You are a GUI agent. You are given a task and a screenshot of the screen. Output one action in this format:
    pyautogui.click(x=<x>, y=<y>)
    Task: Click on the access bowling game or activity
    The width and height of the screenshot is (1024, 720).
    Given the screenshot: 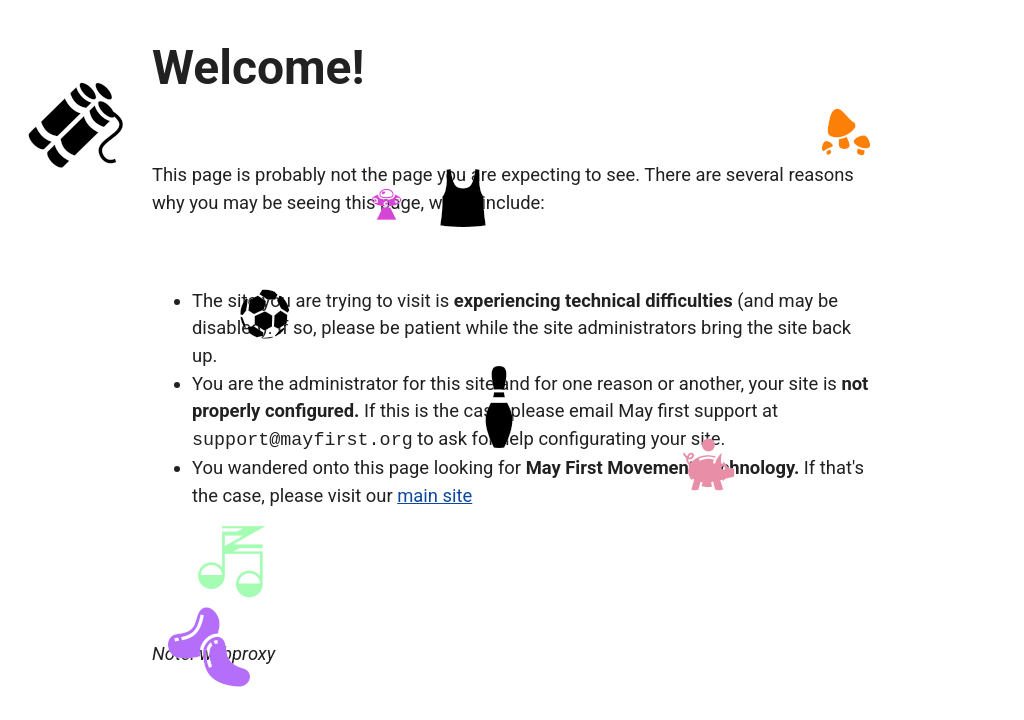 What is the action you would take?
    pyautogui.click(x=499, y=407)
    